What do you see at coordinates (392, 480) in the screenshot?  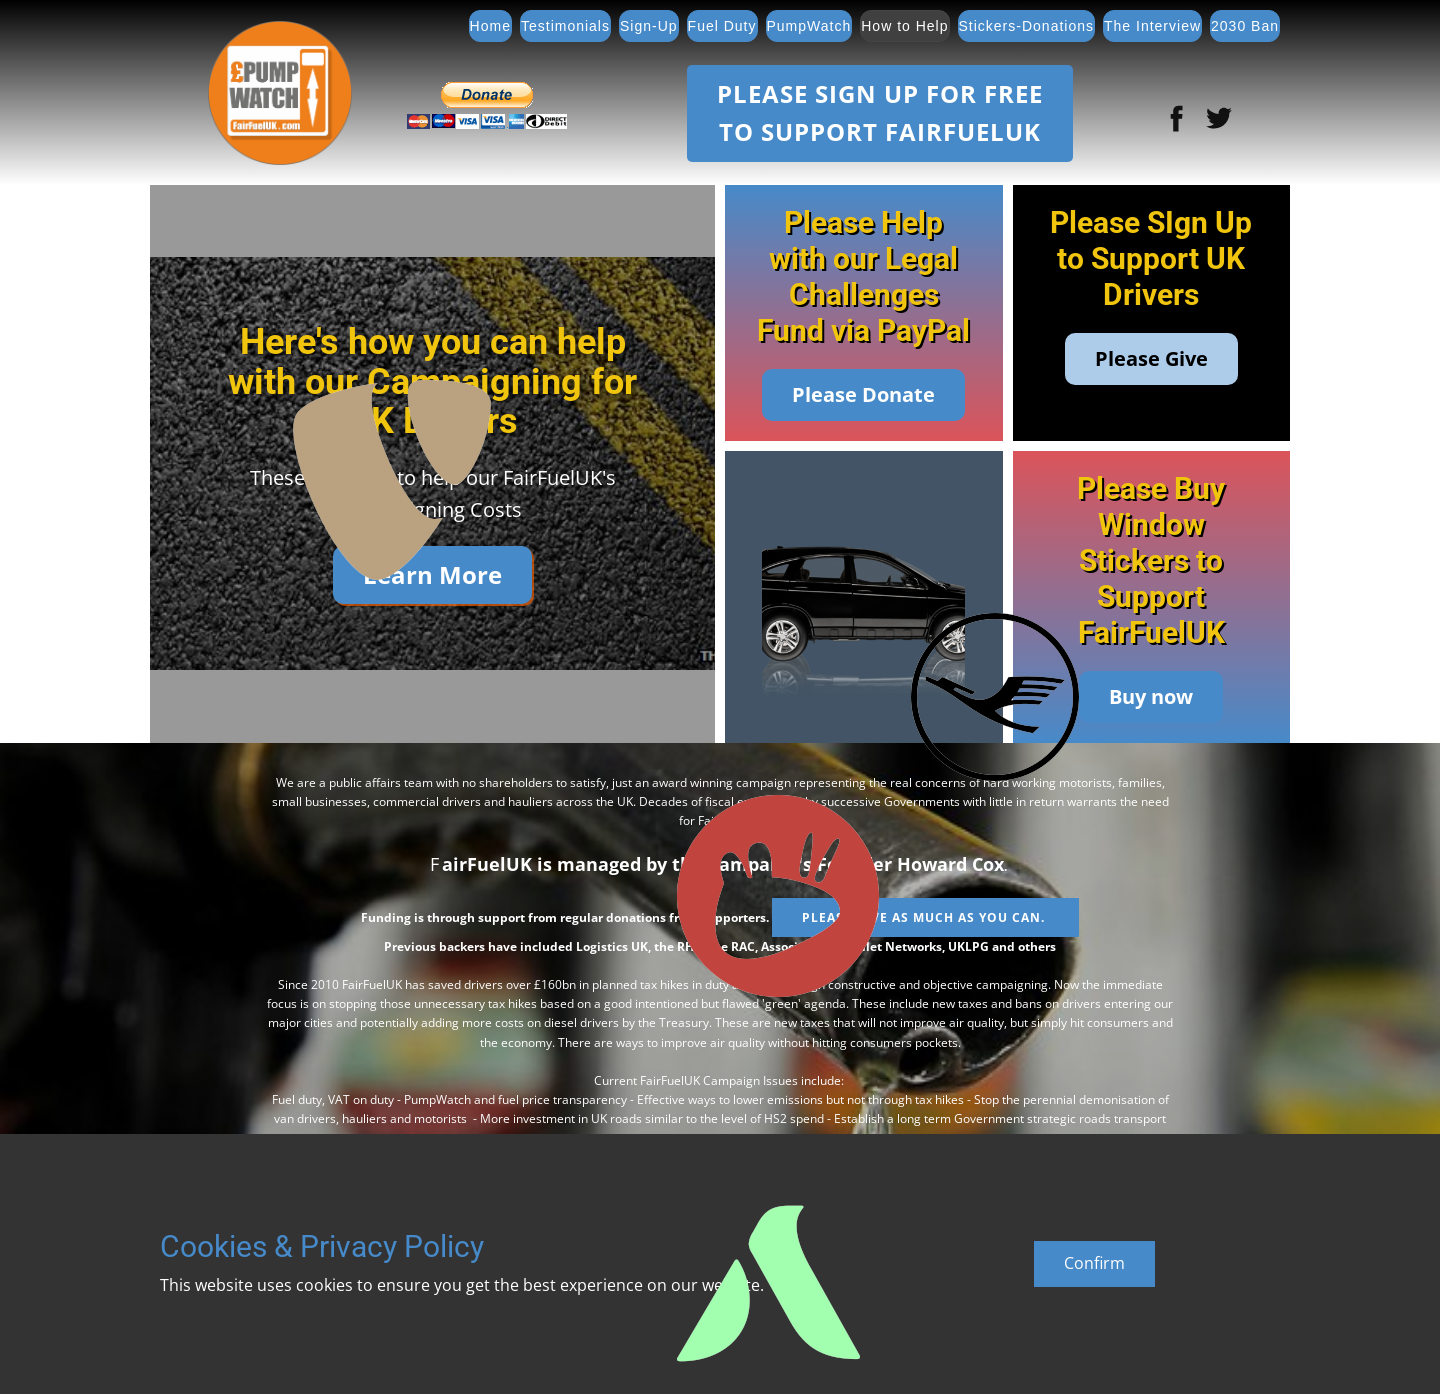 I see `TYPO3 content management system logo` at bounding box center [392, 480].